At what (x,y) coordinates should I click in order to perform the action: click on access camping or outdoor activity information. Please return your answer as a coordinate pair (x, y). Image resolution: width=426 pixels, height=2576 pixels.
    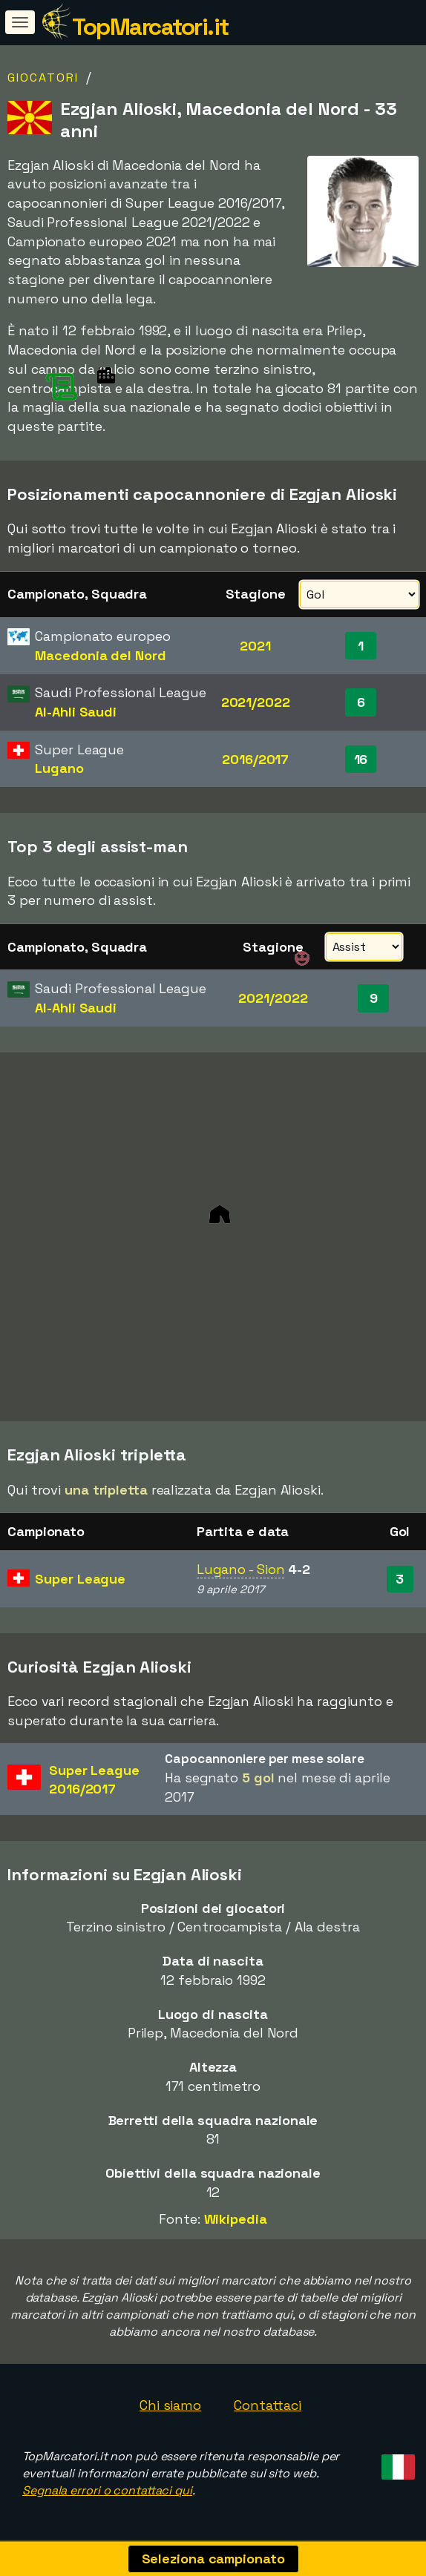
    Looking at the image, I should click on (220, 1214).